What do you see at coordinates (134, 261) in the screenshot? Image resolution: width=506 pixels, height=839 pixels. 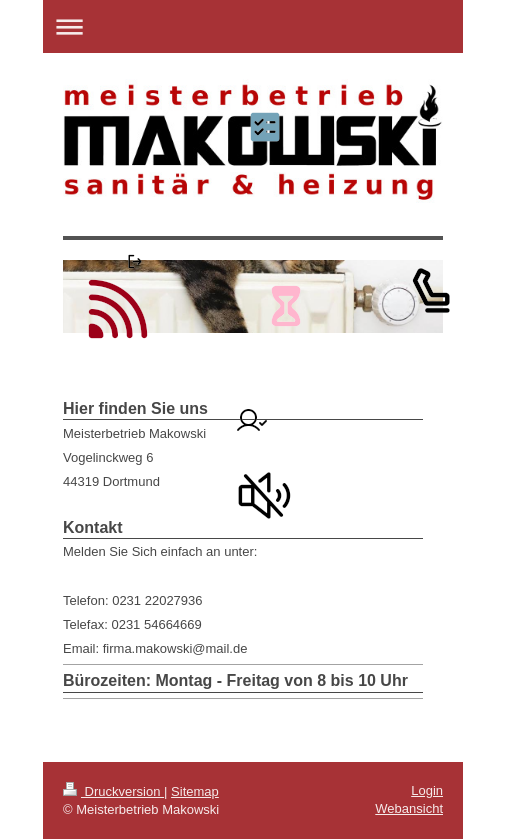 I see `sign out of your account` at bounding box center [134, 261].